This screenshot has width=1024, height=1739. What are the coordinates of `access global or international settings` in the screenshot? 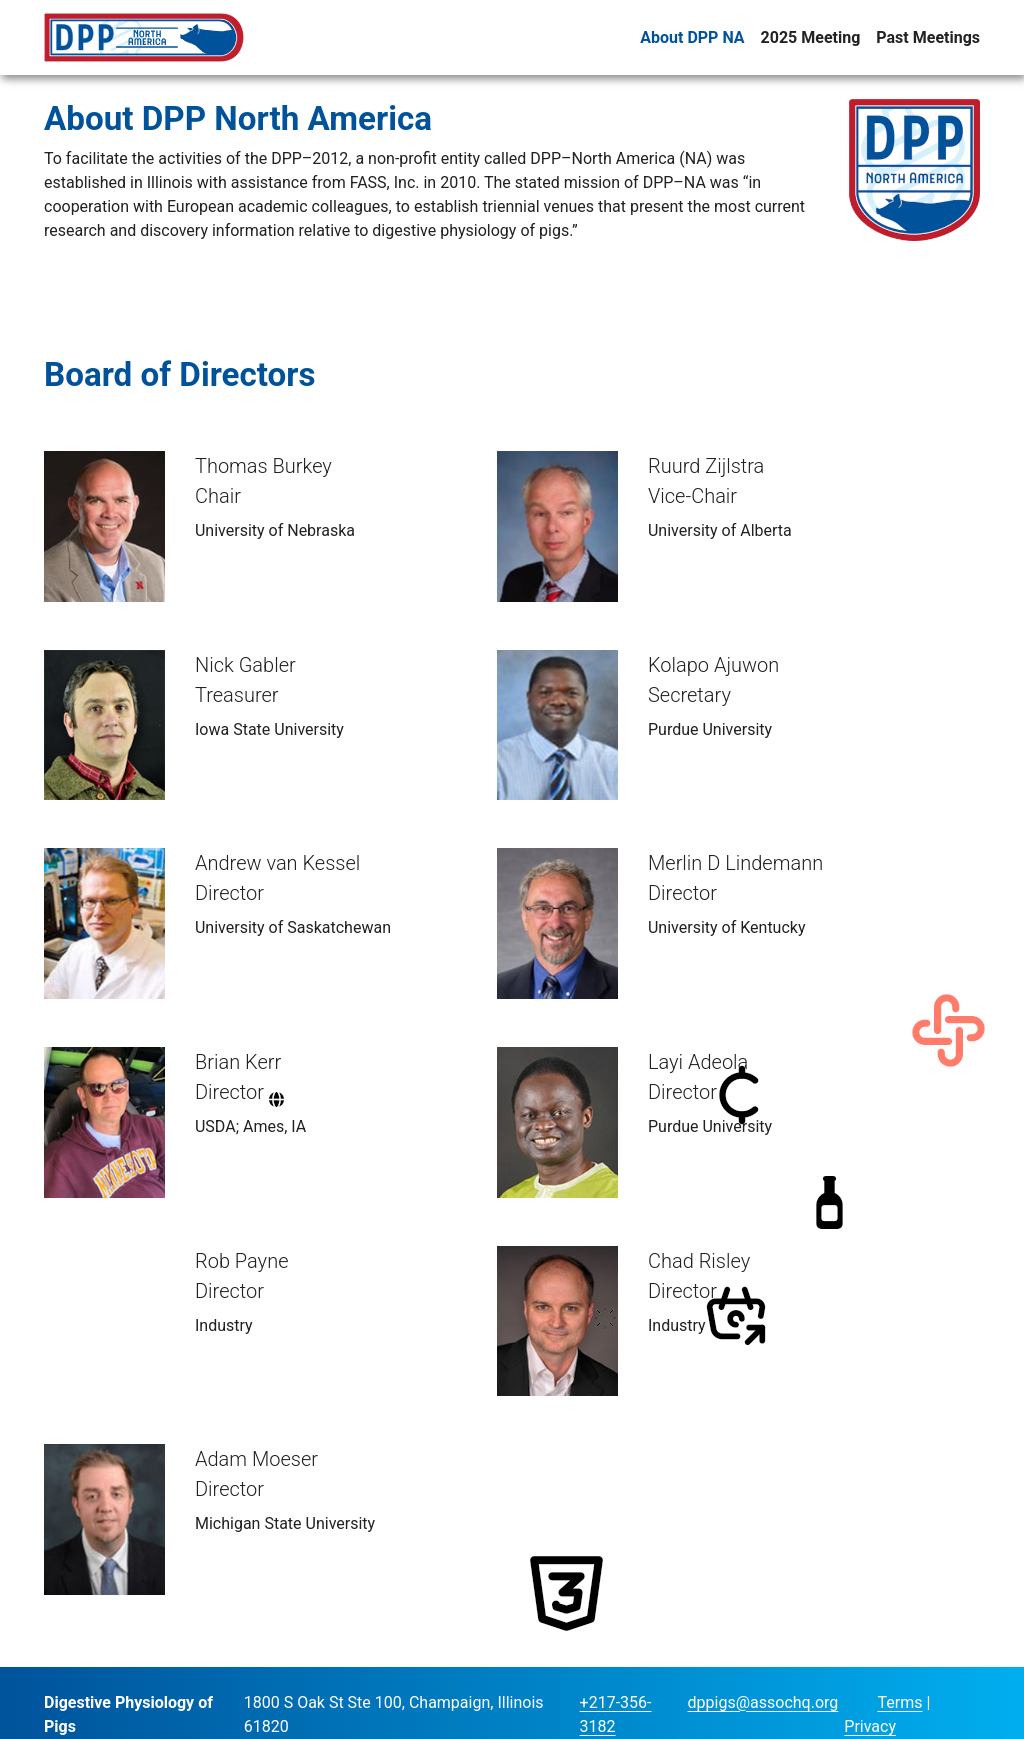 It's located at (276, 1099).